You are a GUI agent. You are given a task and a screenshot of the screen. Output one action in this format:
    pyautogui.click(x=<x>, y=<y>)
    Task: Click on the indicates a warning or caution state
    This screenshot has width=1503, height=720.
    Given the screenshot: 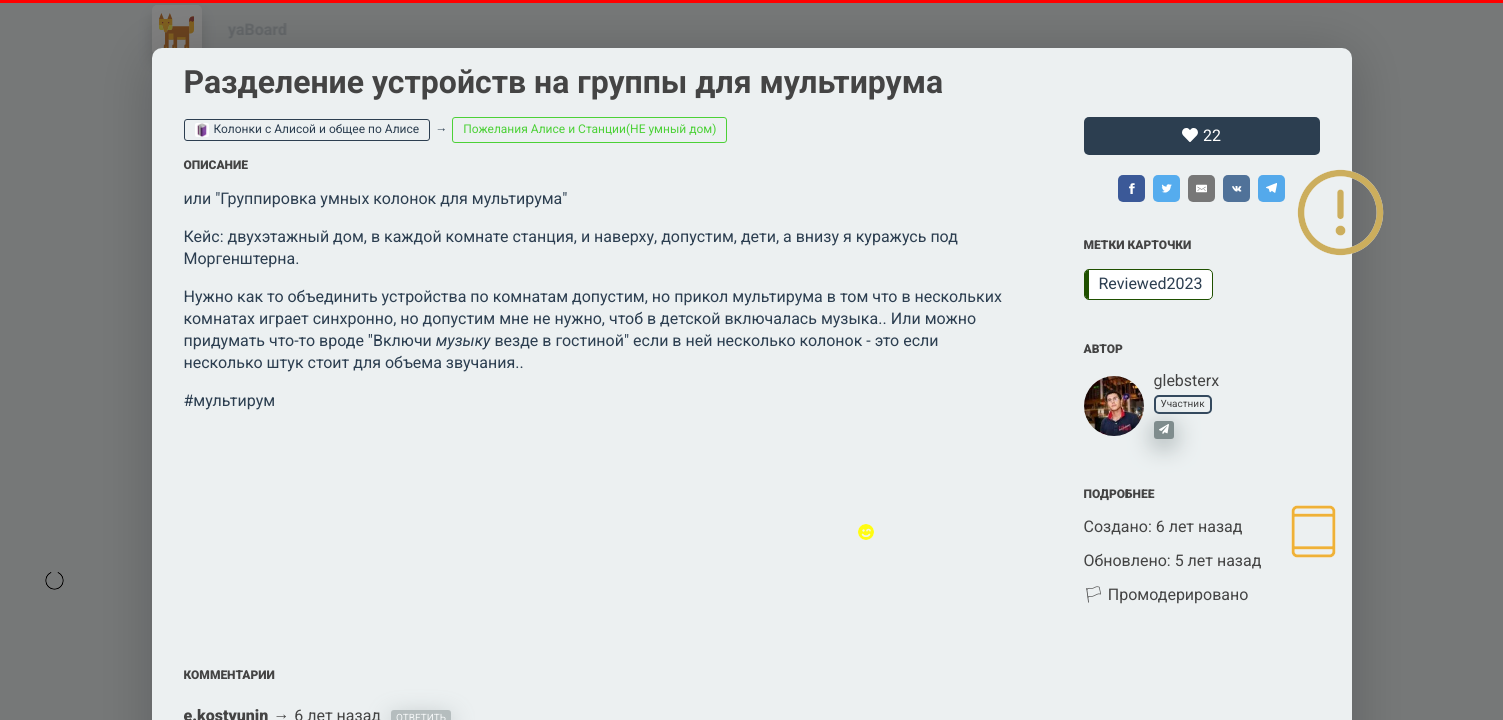 What is the action you would take?
    pyautogui.click(x=1340, y=212)
    